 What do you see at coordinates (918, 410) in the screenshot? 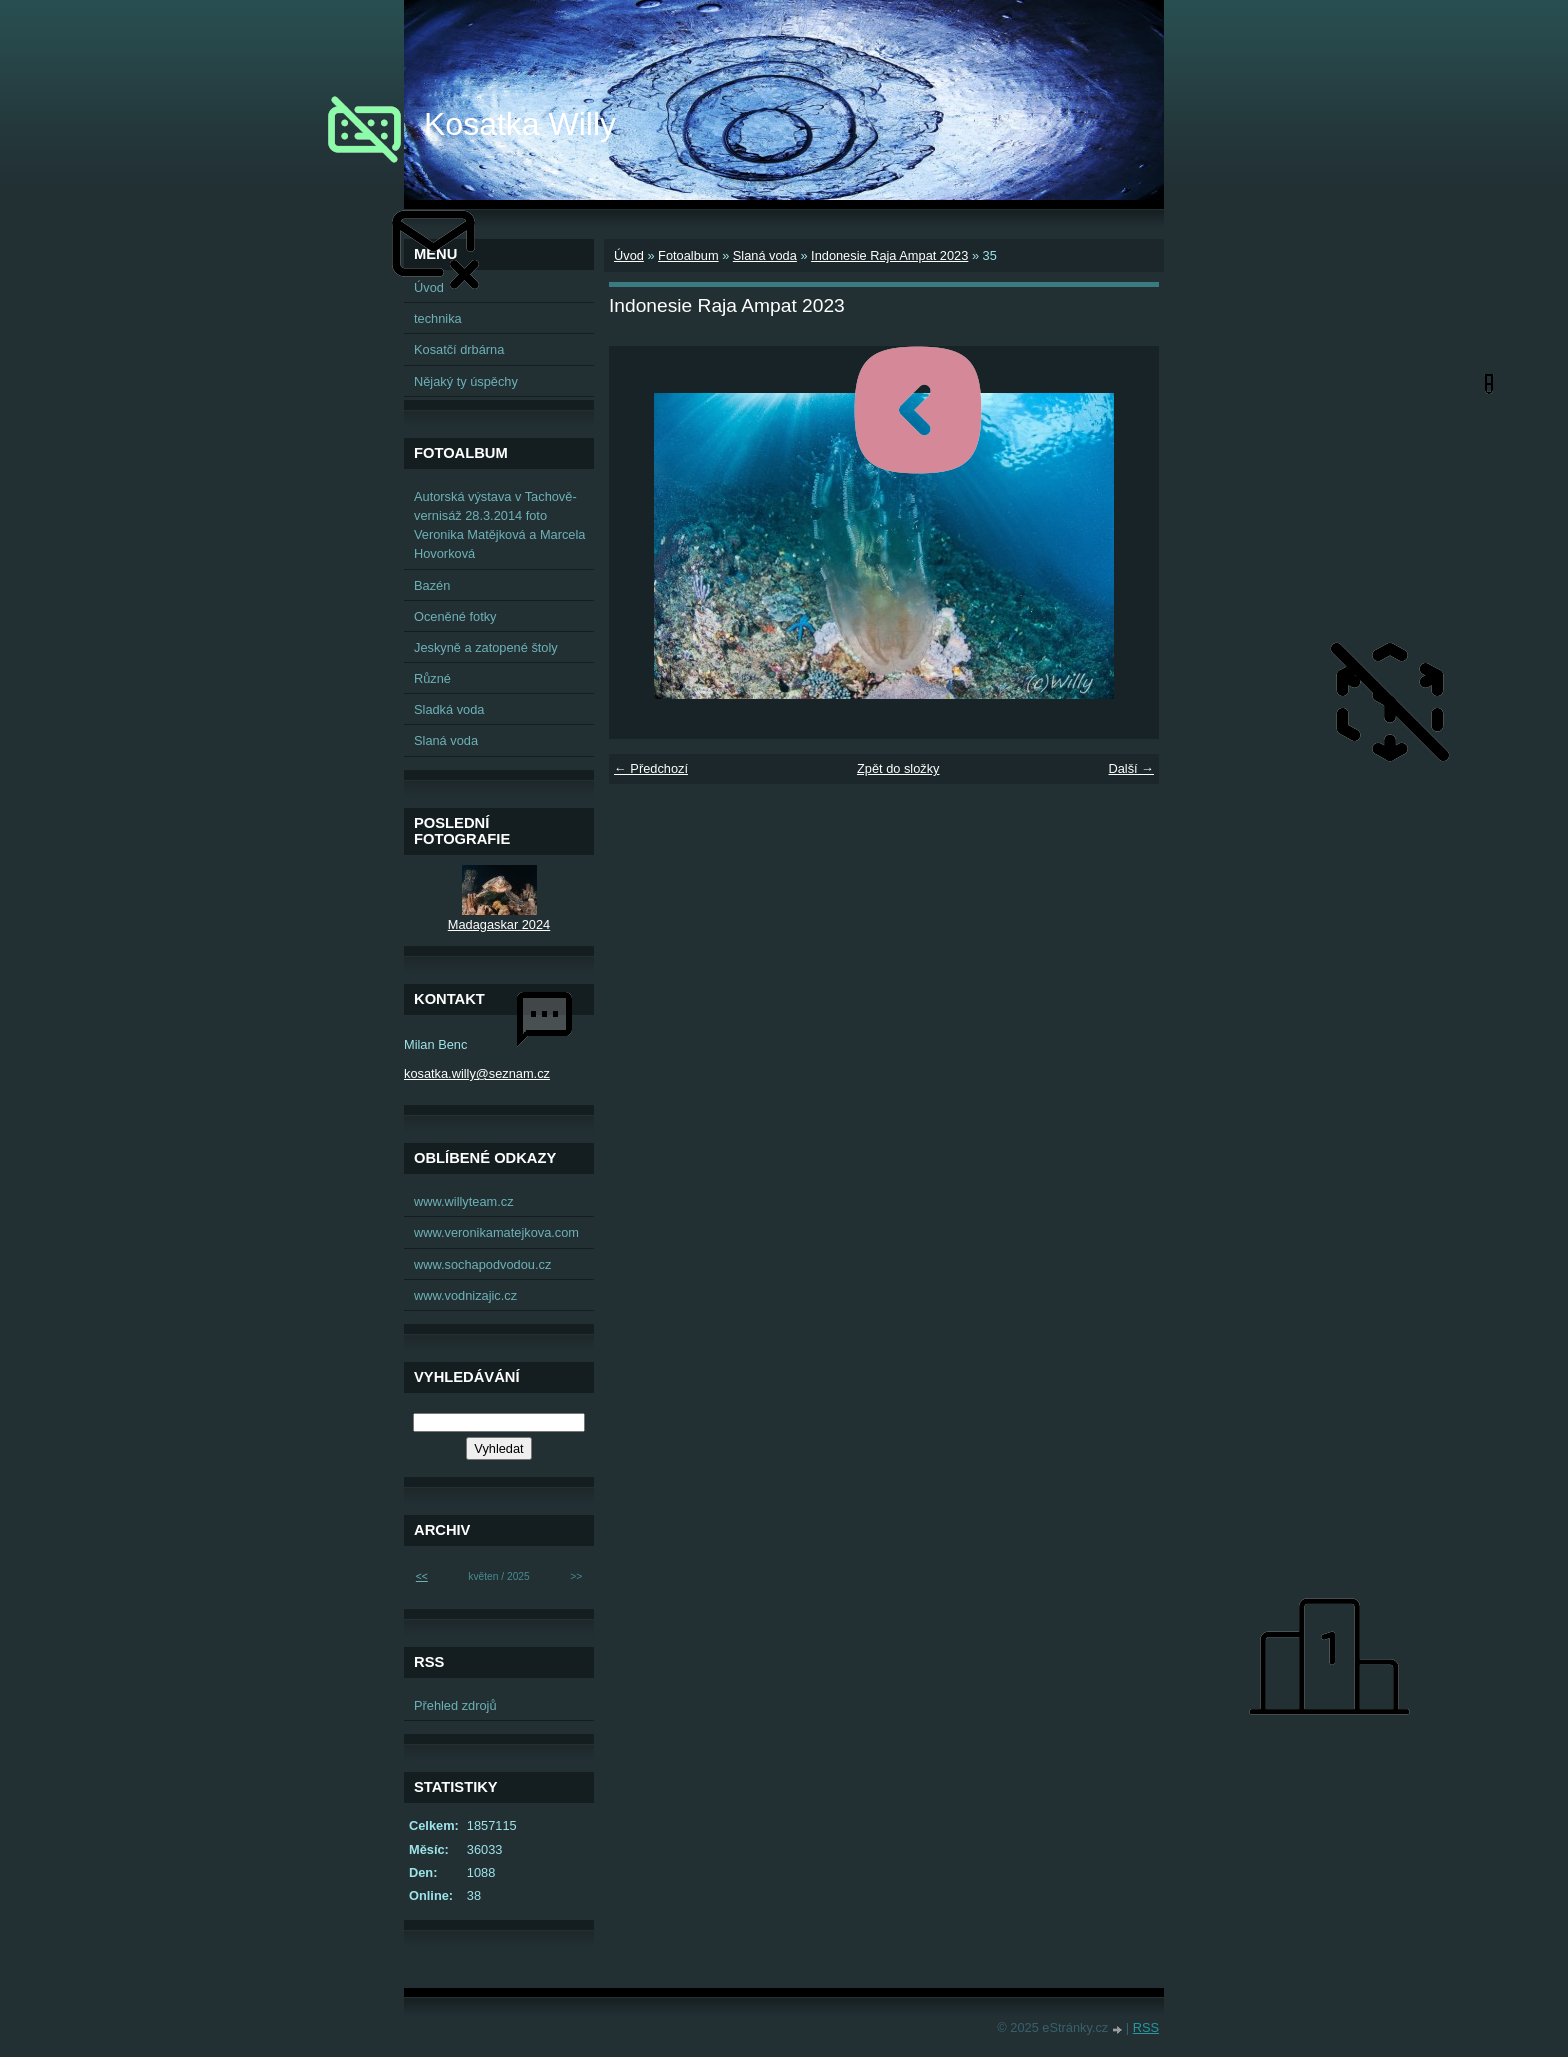
I see `go back to the previous screen` at bounding box center [918, 410].